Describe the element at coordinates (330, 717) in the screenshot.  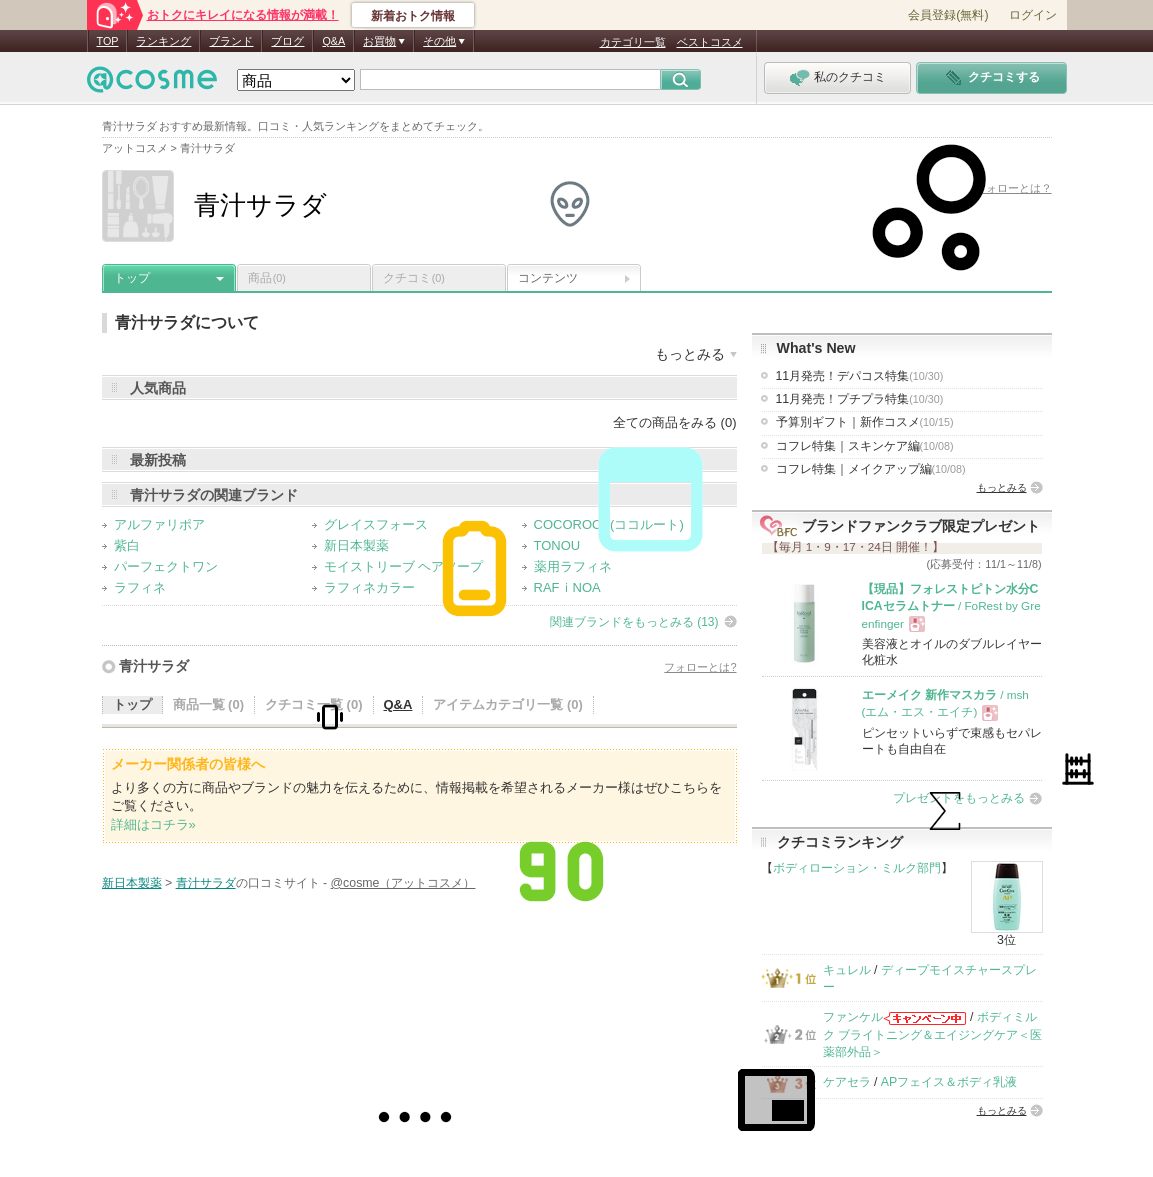
I see `enable vibrate mode on your device` at that location.